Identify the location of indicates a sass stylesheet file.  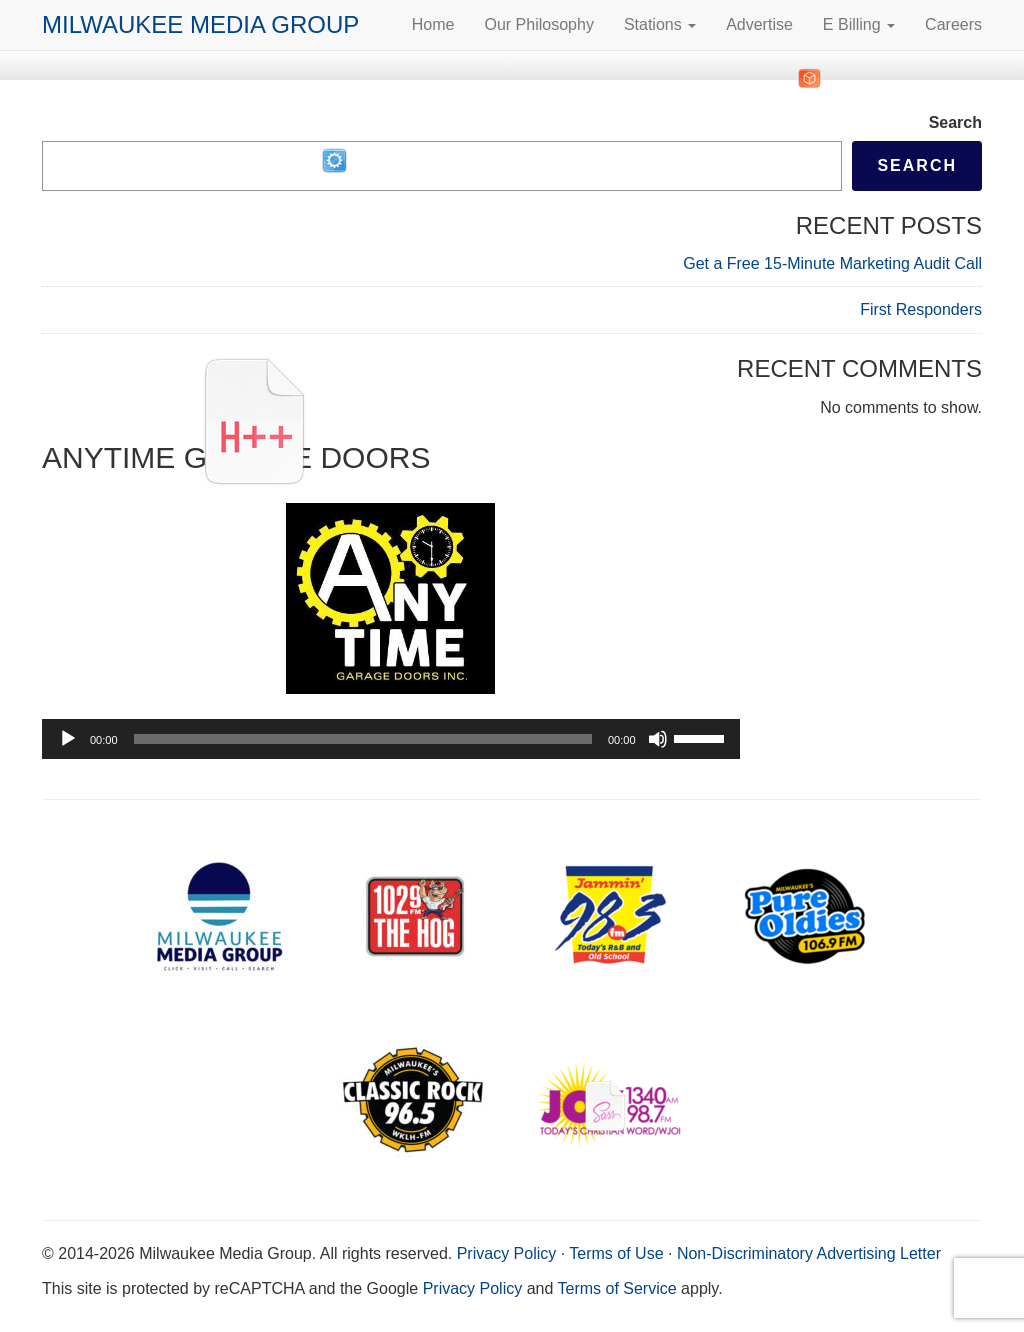
(605, 1106).